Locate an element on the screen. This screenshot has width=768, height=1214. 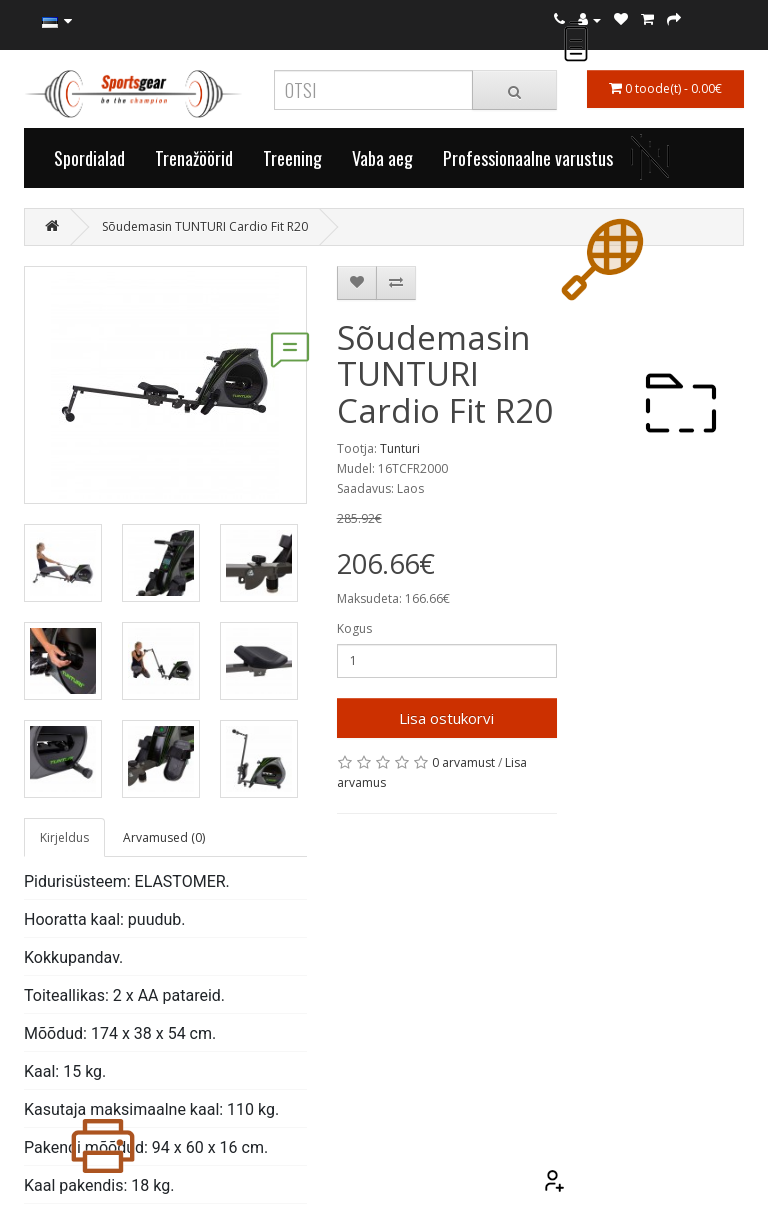
open chat or messaging is located at coordinates (290, 347).